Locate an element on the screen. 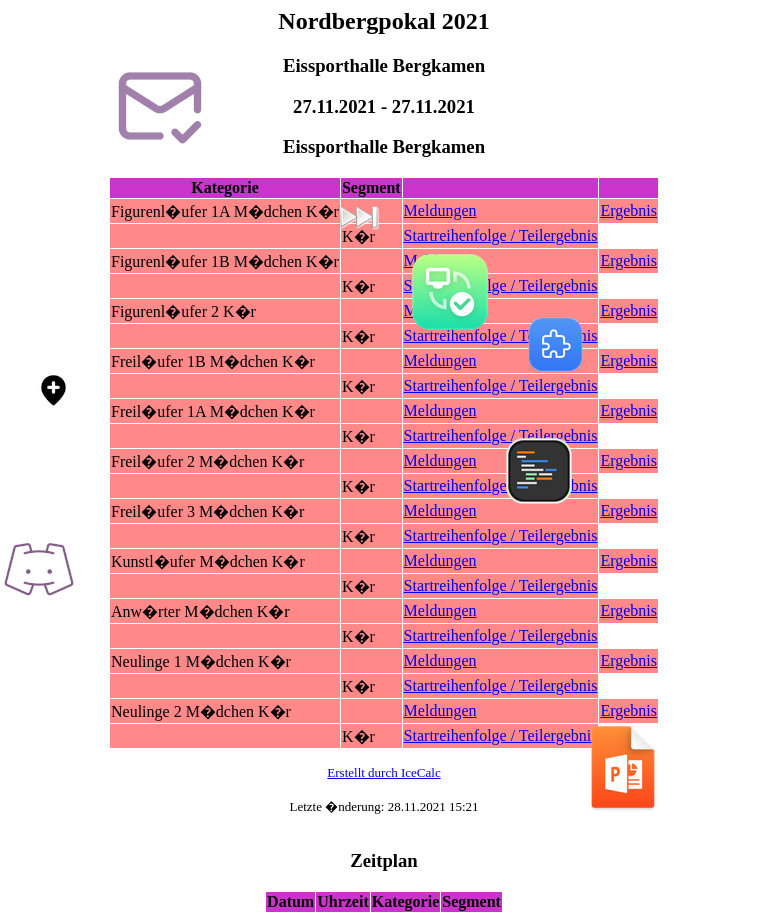  open software development tools is located at coordinates (539, 471).